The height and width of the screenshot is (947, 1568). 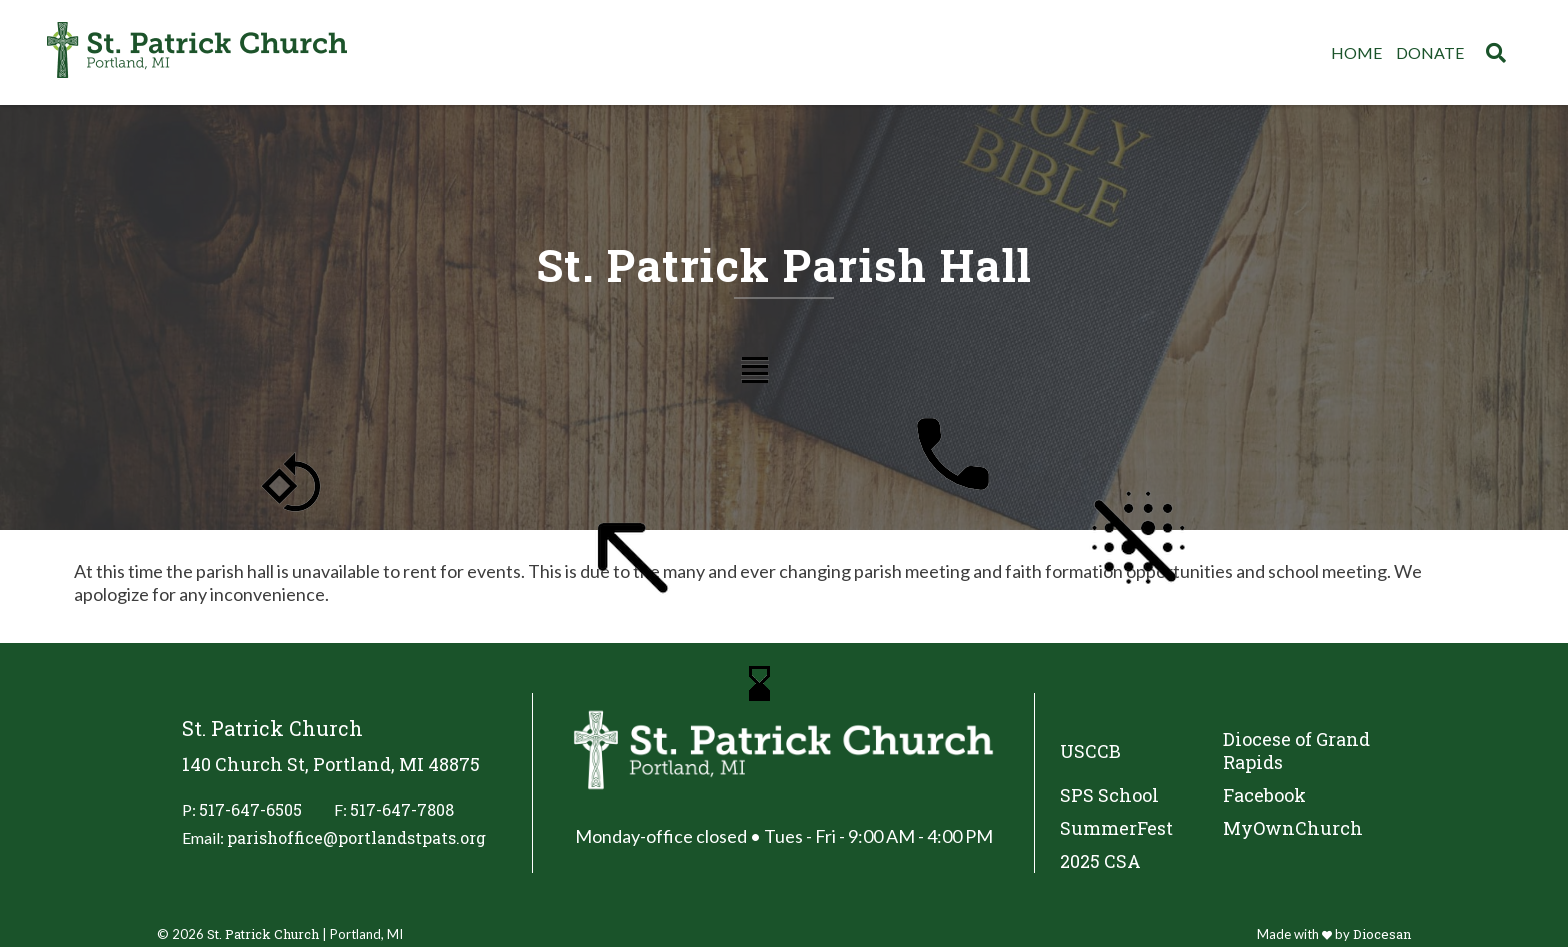 I want to click on disable blur effect, so click(x=1138, y=537).